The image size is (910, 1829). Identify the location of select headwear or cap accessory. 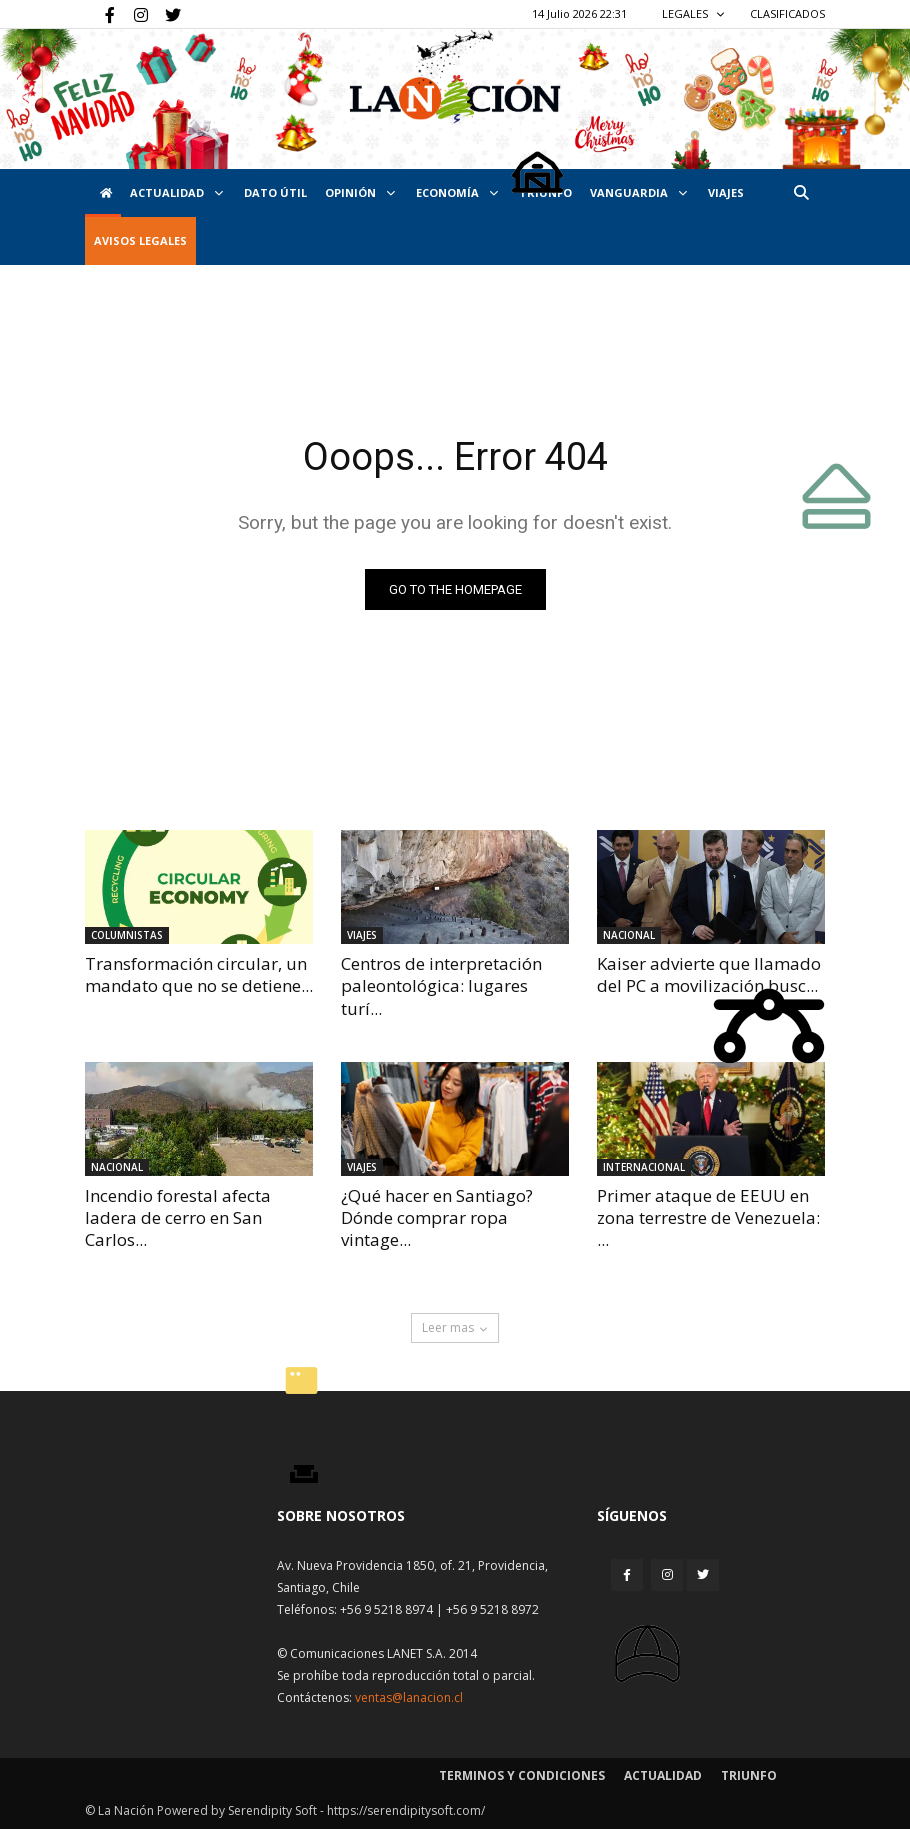
(647, 1657).